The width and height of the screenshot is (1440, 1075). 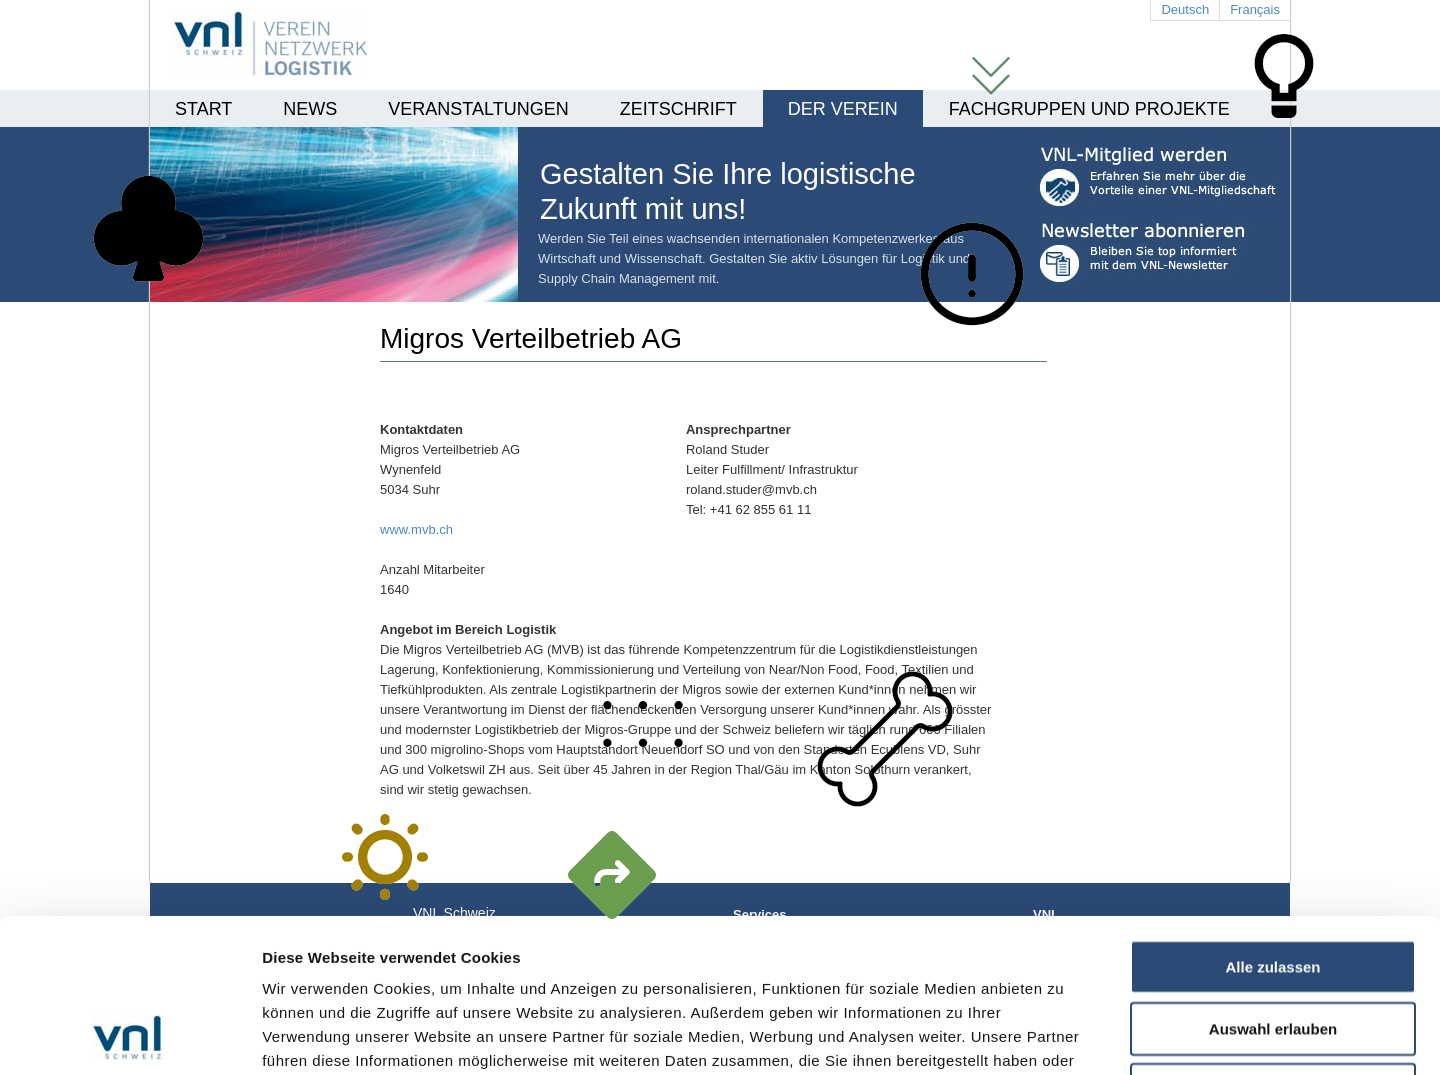 I want to click on navigate to directions or routing options, so click(x=612, y=875).